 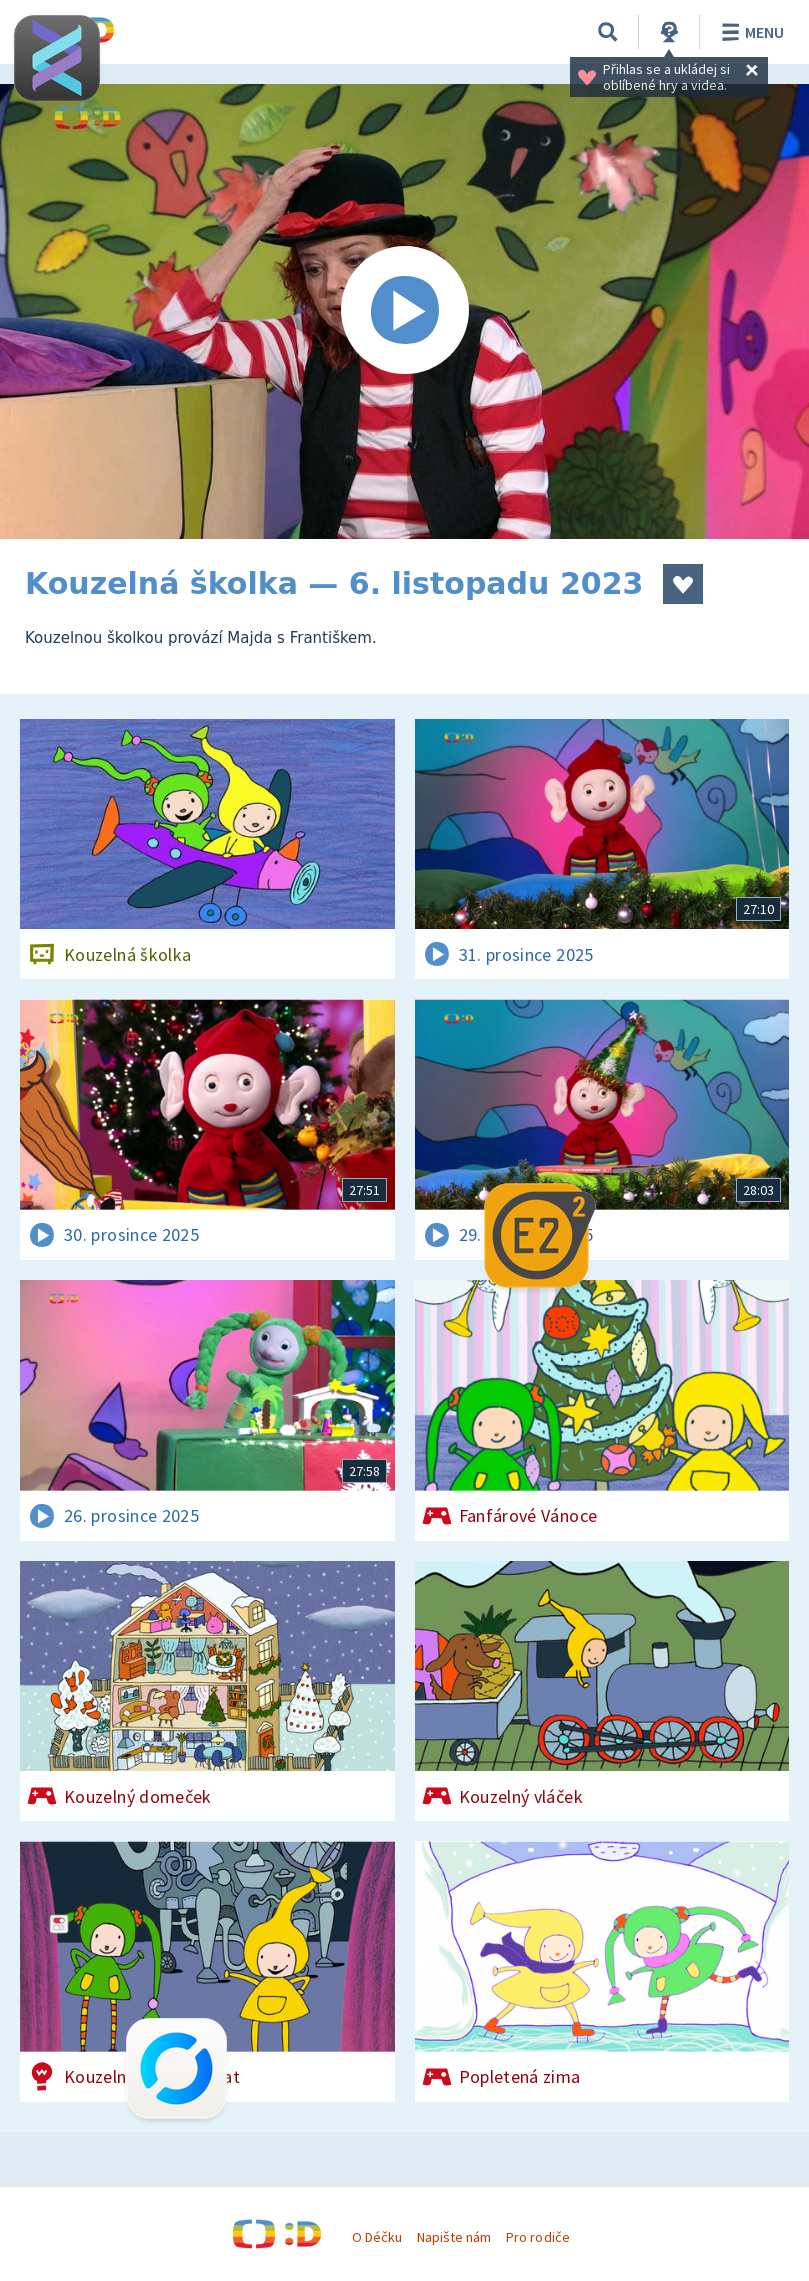 What do you see at coordinates (176, 2068) in the screenshot?
I see `open rustdesk remote desktop application` at bounding box center [176, 2068].